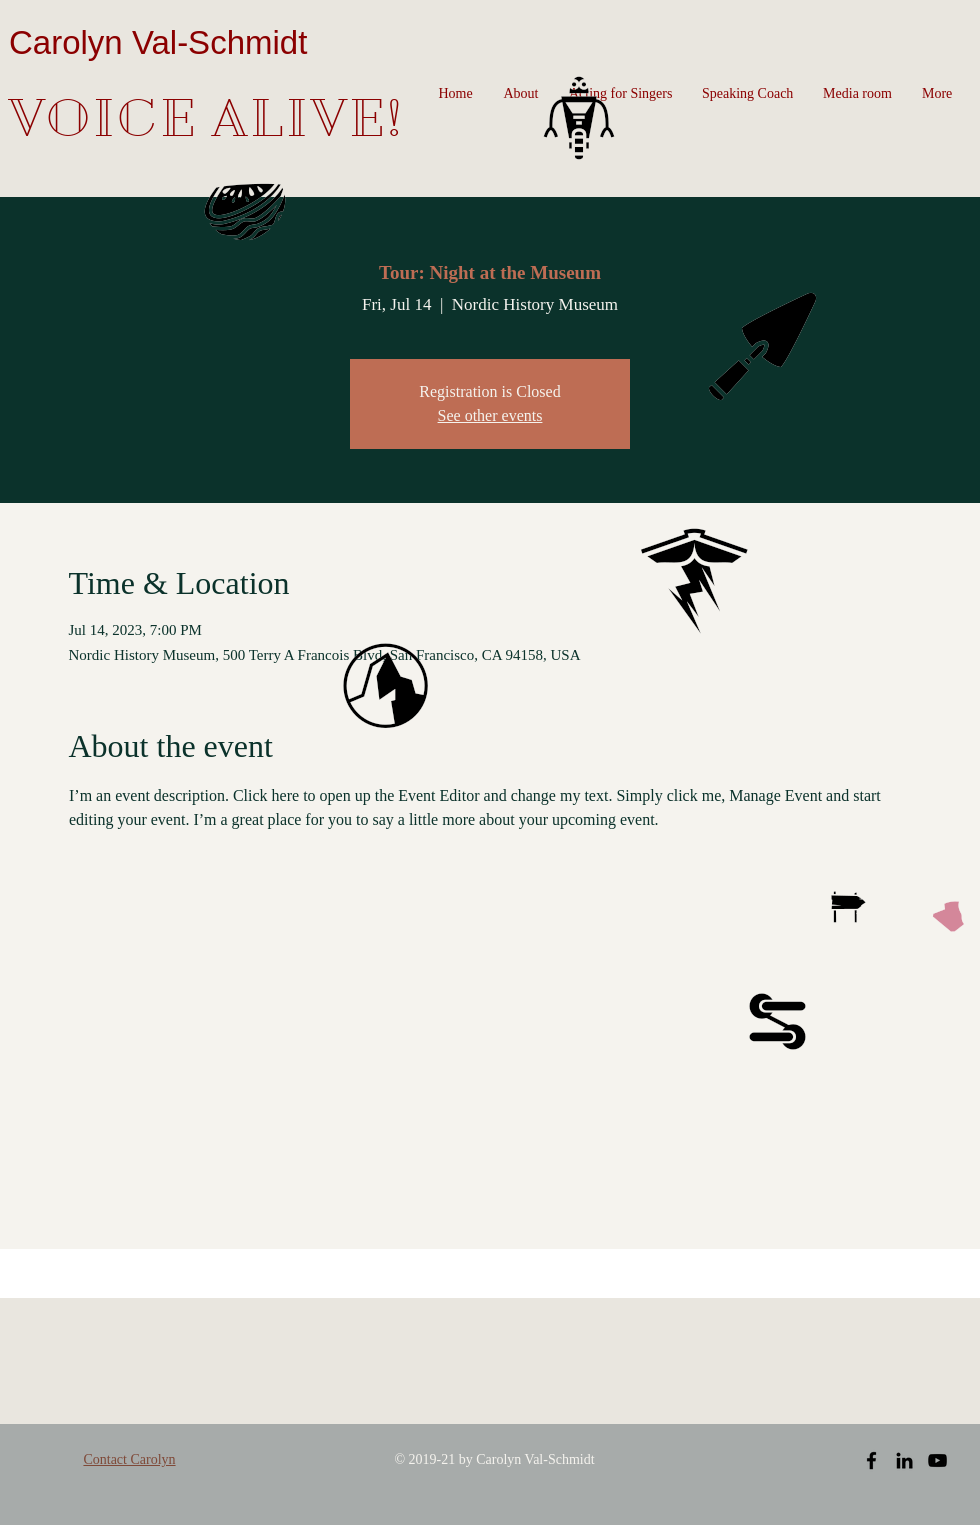 This screenshot has height=1525, width=980. What do you see at coordinates (579, 118) in the screenshot?
I see `robot or automation feature` at bounding box center [579, 118].